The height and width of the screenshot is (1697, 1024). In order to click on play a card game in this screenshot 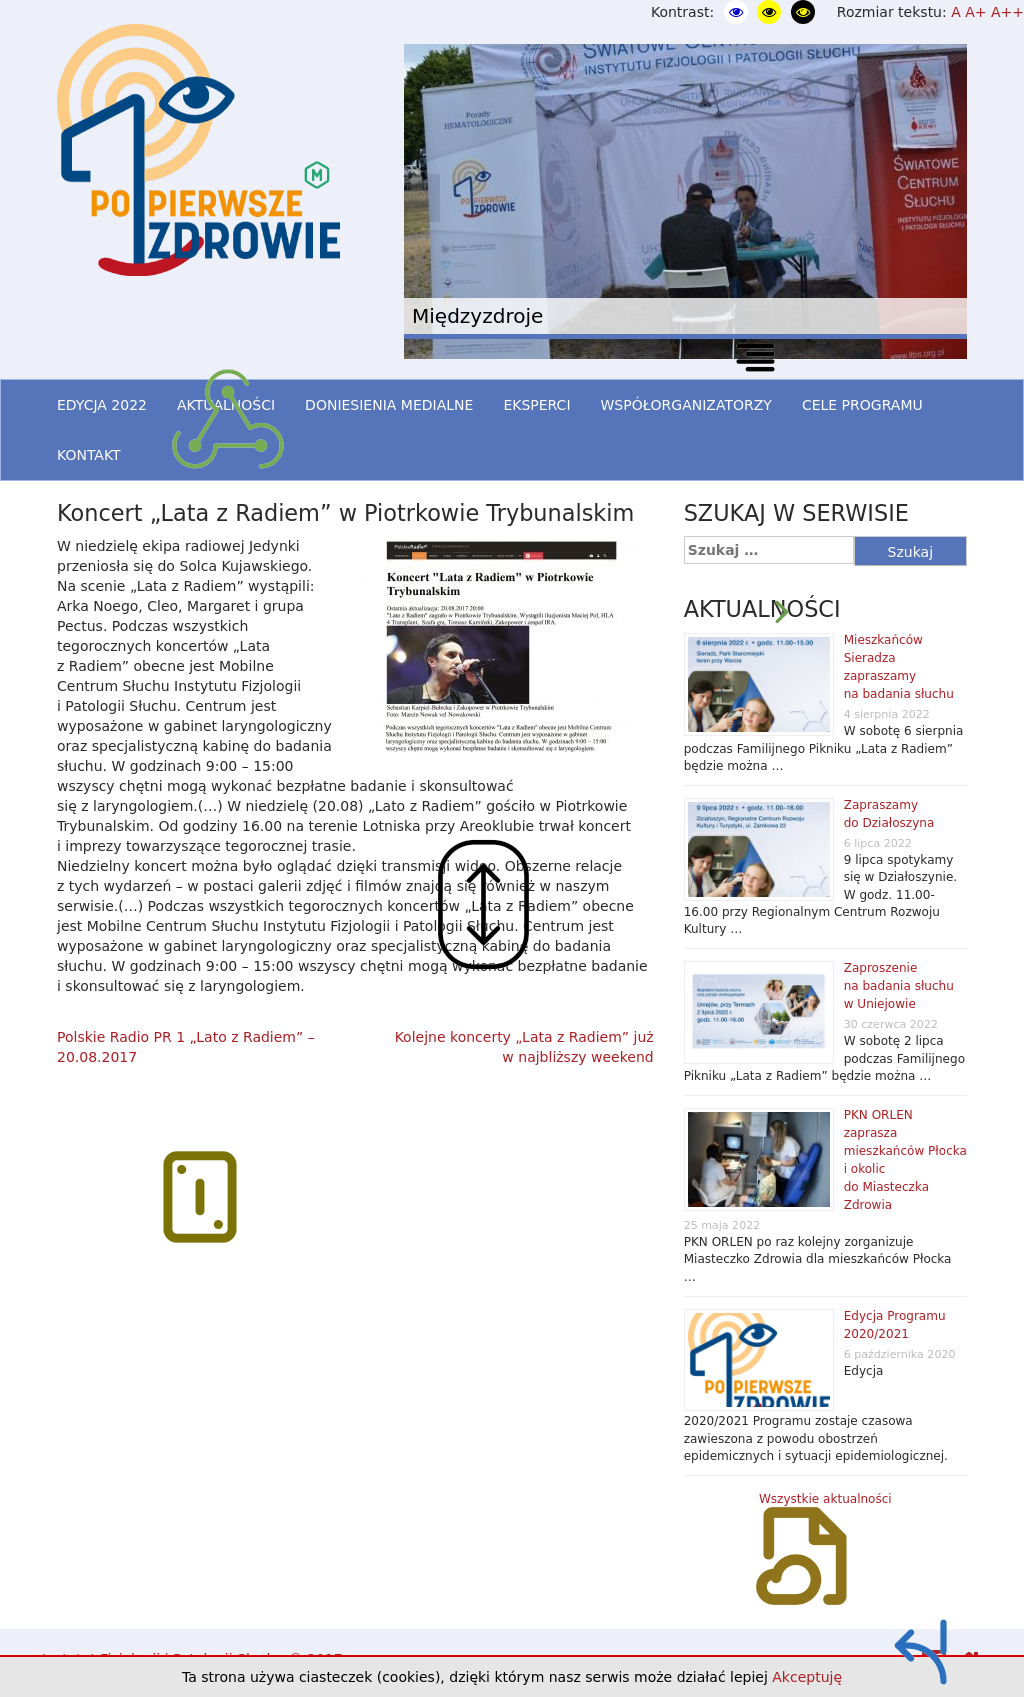, I will do `click(200, 1197)`.